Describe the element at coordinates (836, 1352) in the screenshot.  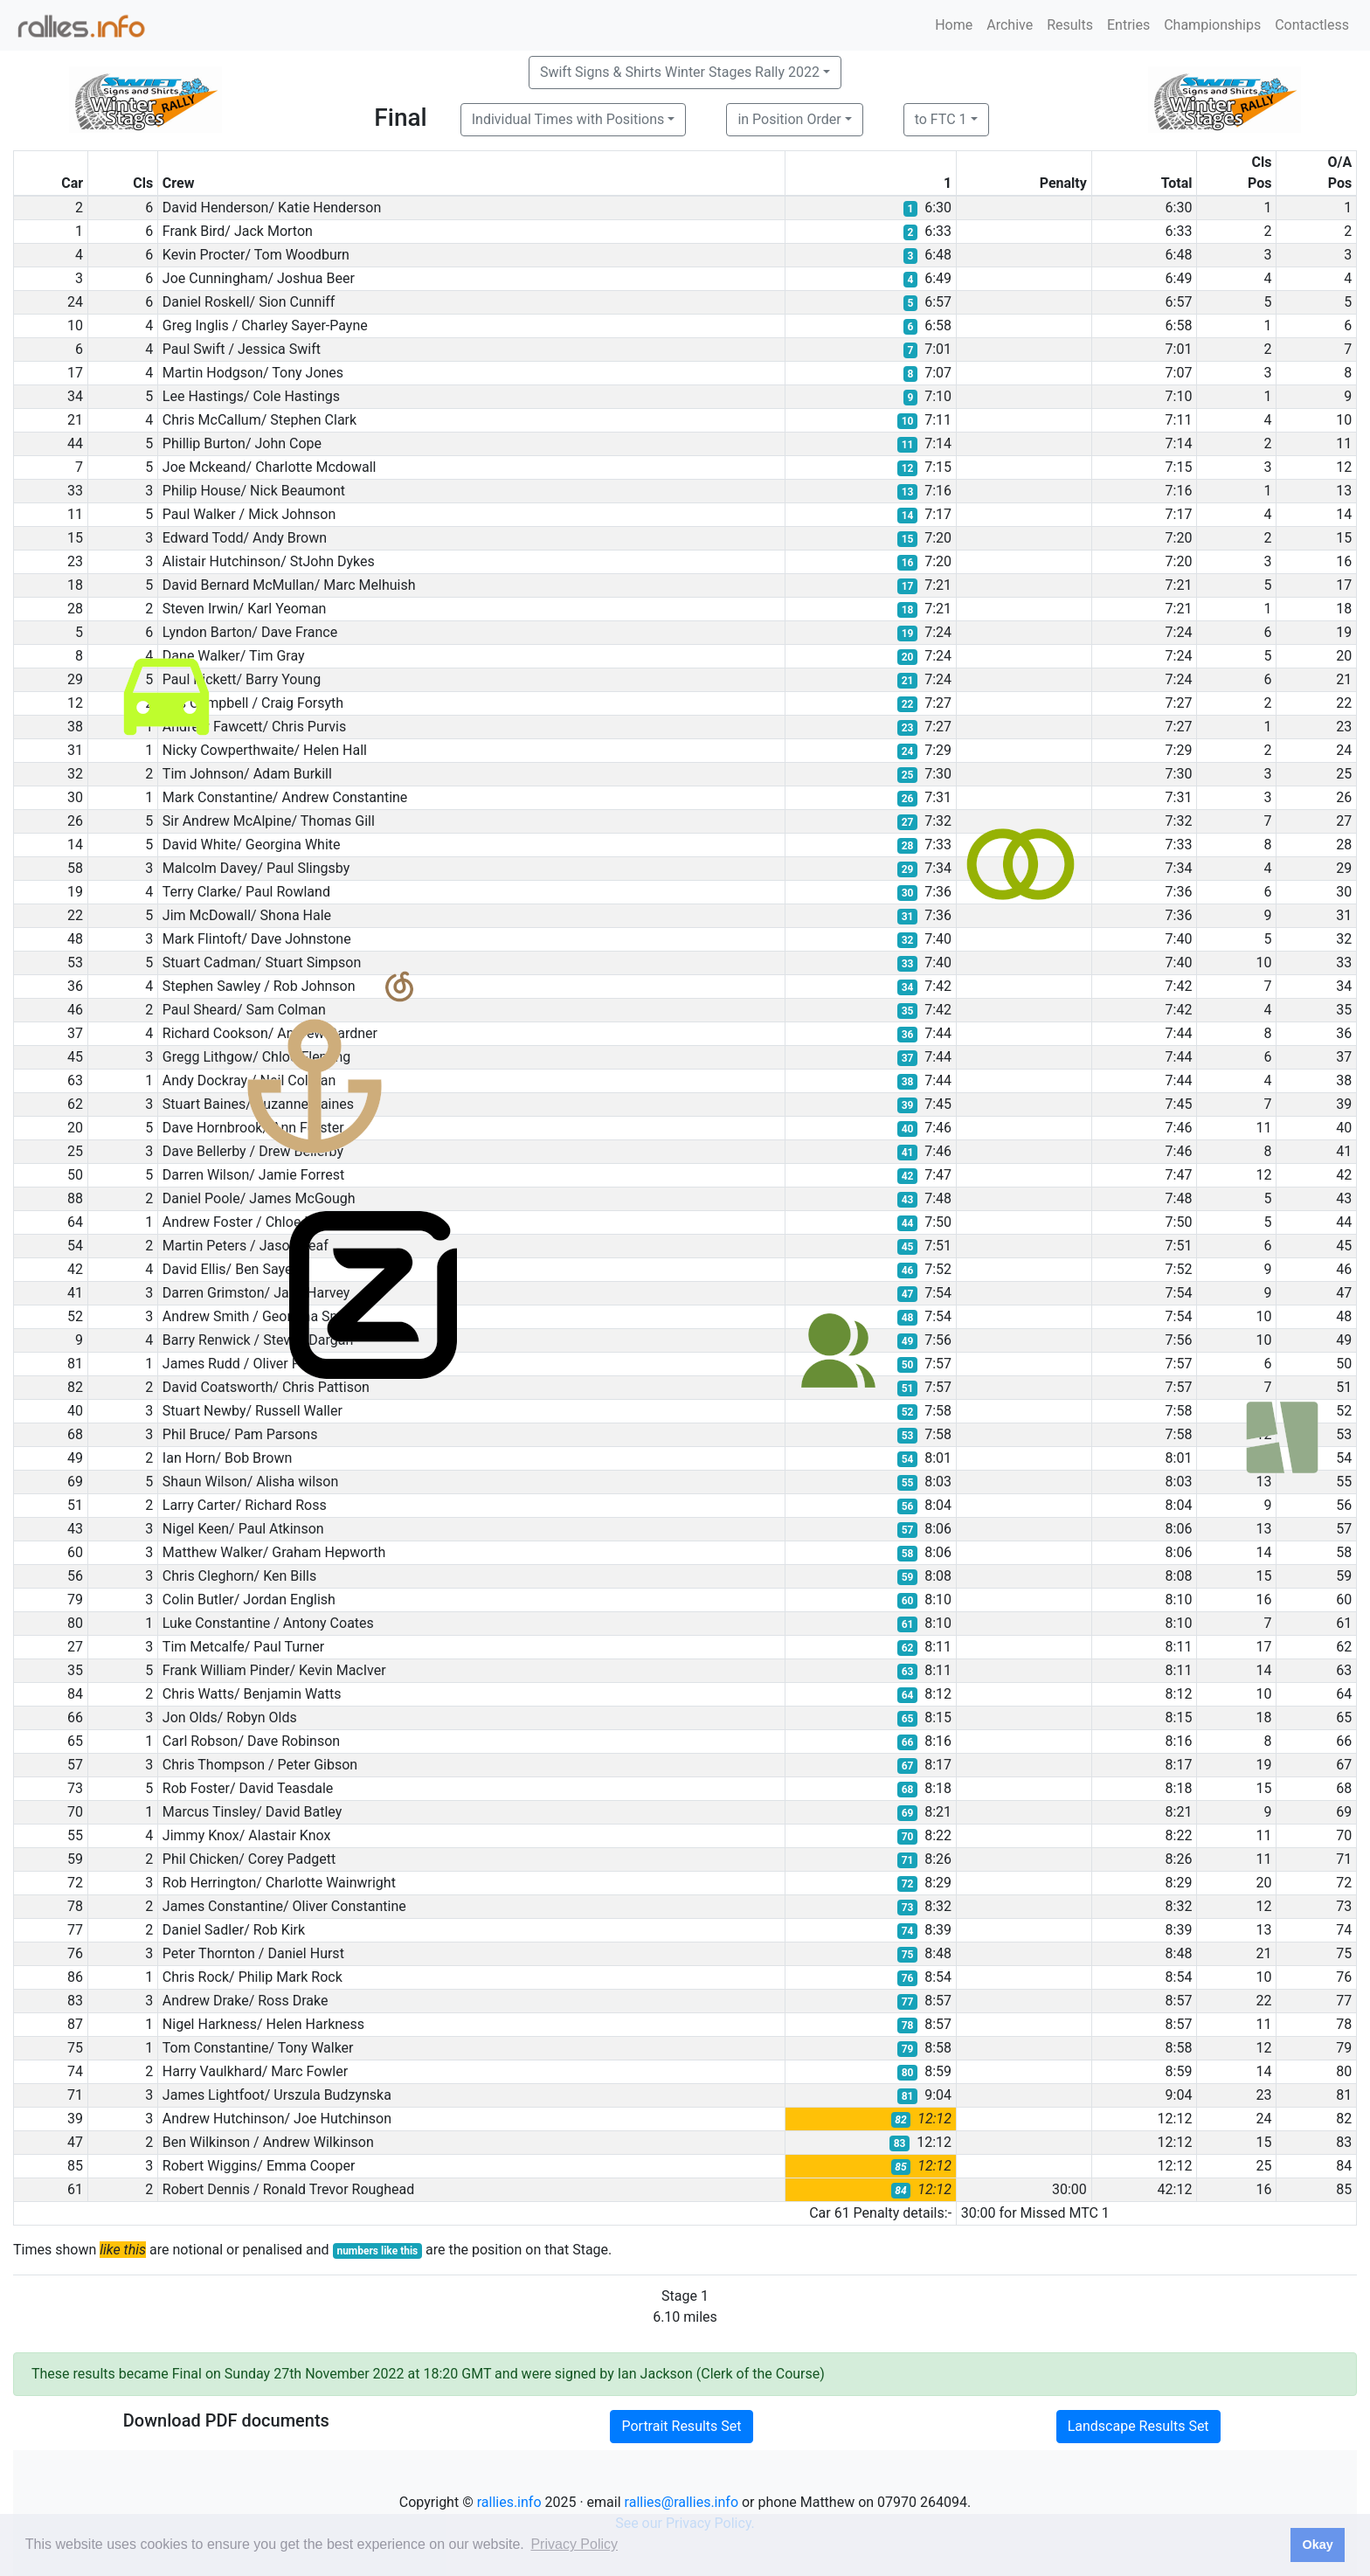
I see `view group members` at that location.